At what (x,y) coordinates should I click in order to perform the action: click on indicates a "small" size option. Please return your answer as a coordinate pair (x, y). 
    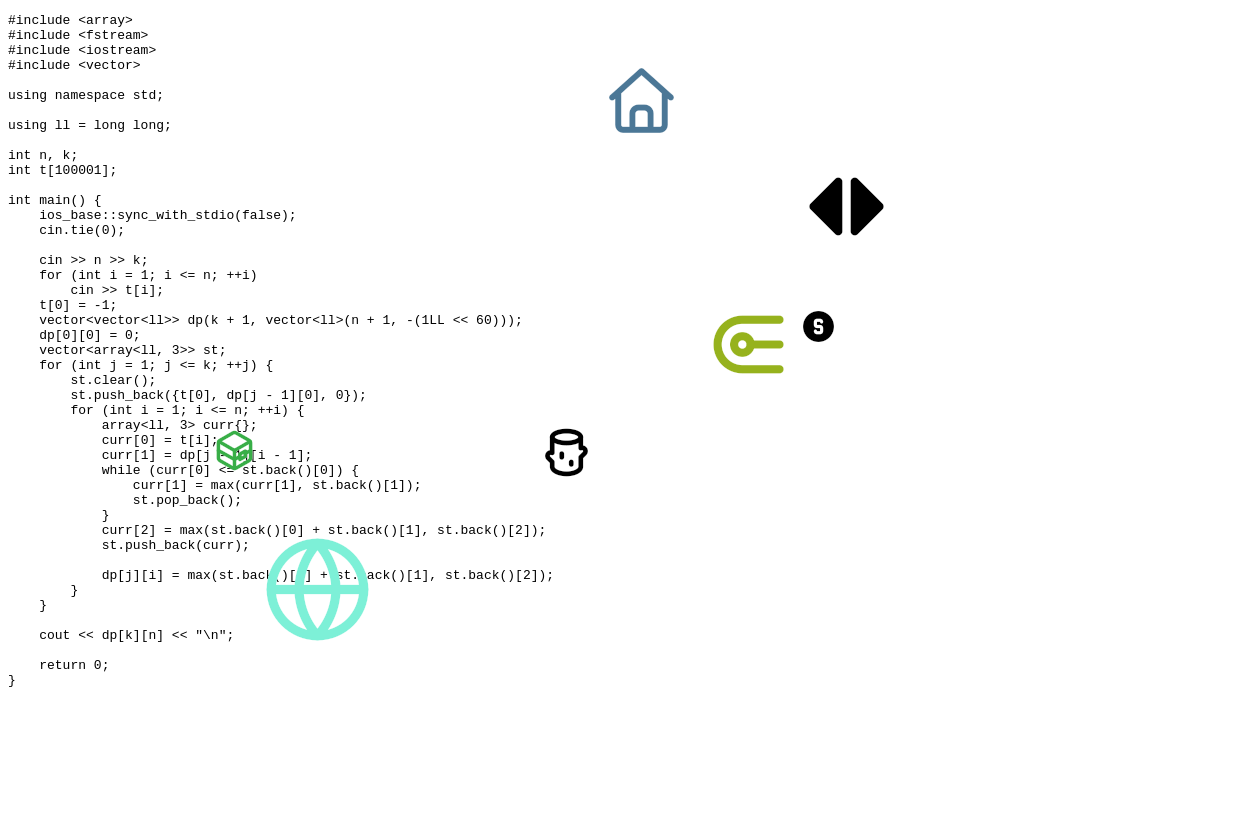
    Looking at the image, I should click on (818, 326).